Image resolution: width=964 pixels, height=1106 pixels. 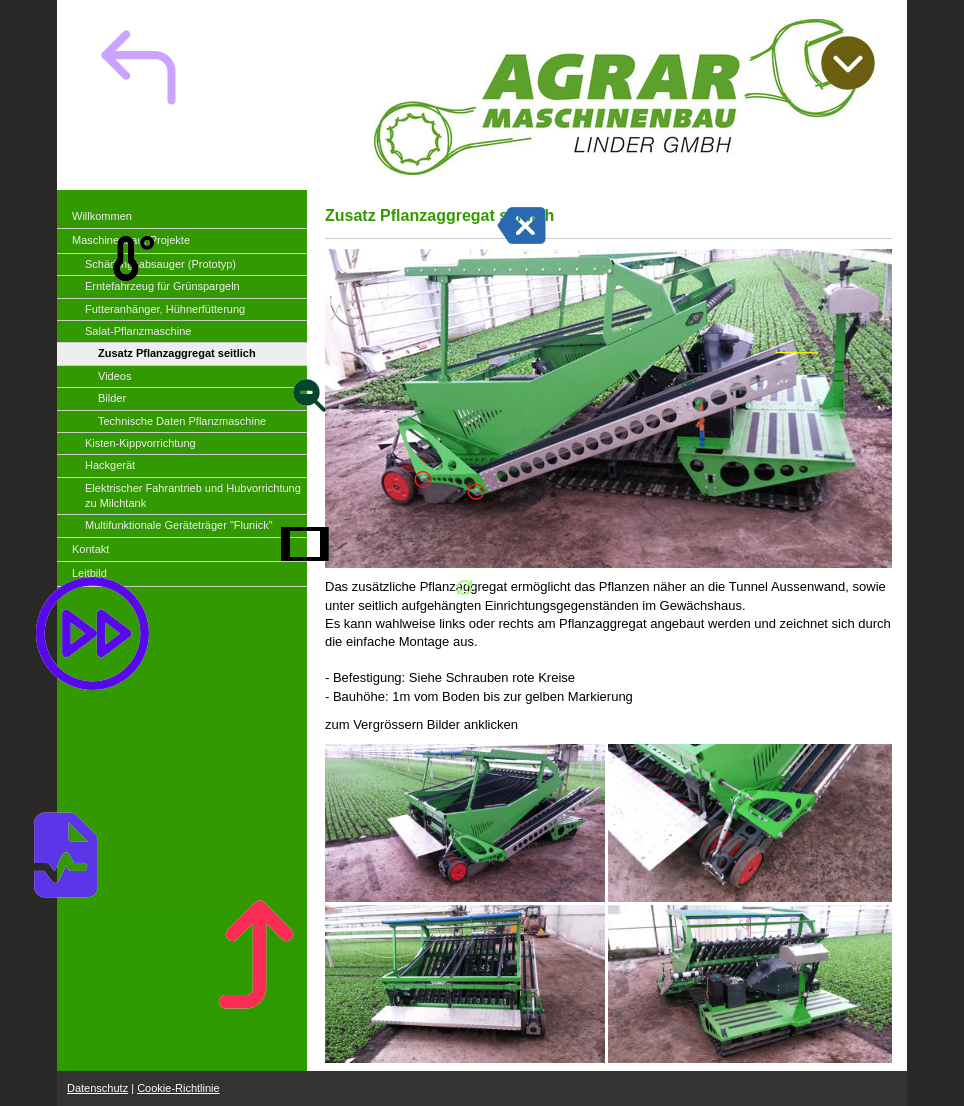 I want to click on go back to the previous screen, so click(x=138, y=67).